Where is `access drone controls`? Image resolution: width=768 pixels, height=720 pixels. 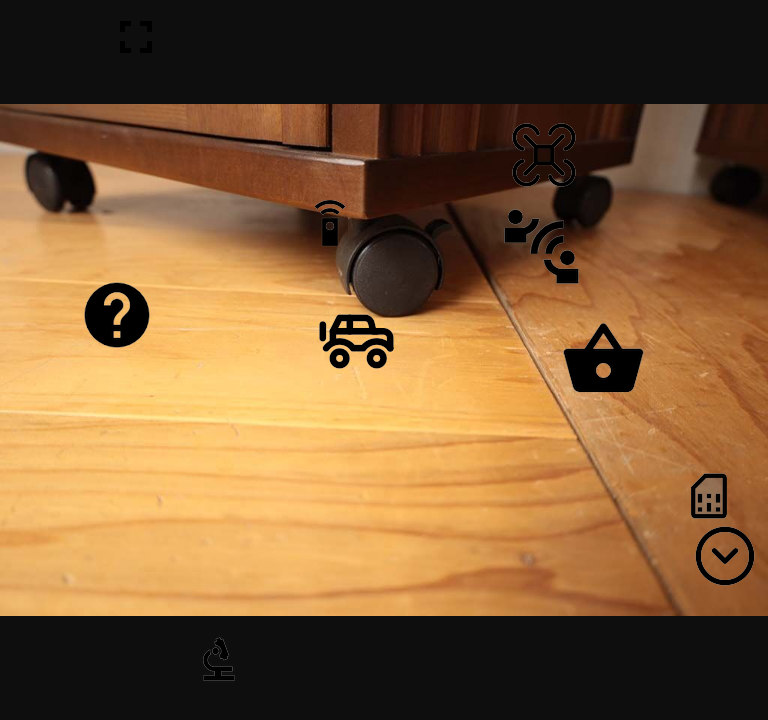
access drone controls is located at coordinates (544, 155).